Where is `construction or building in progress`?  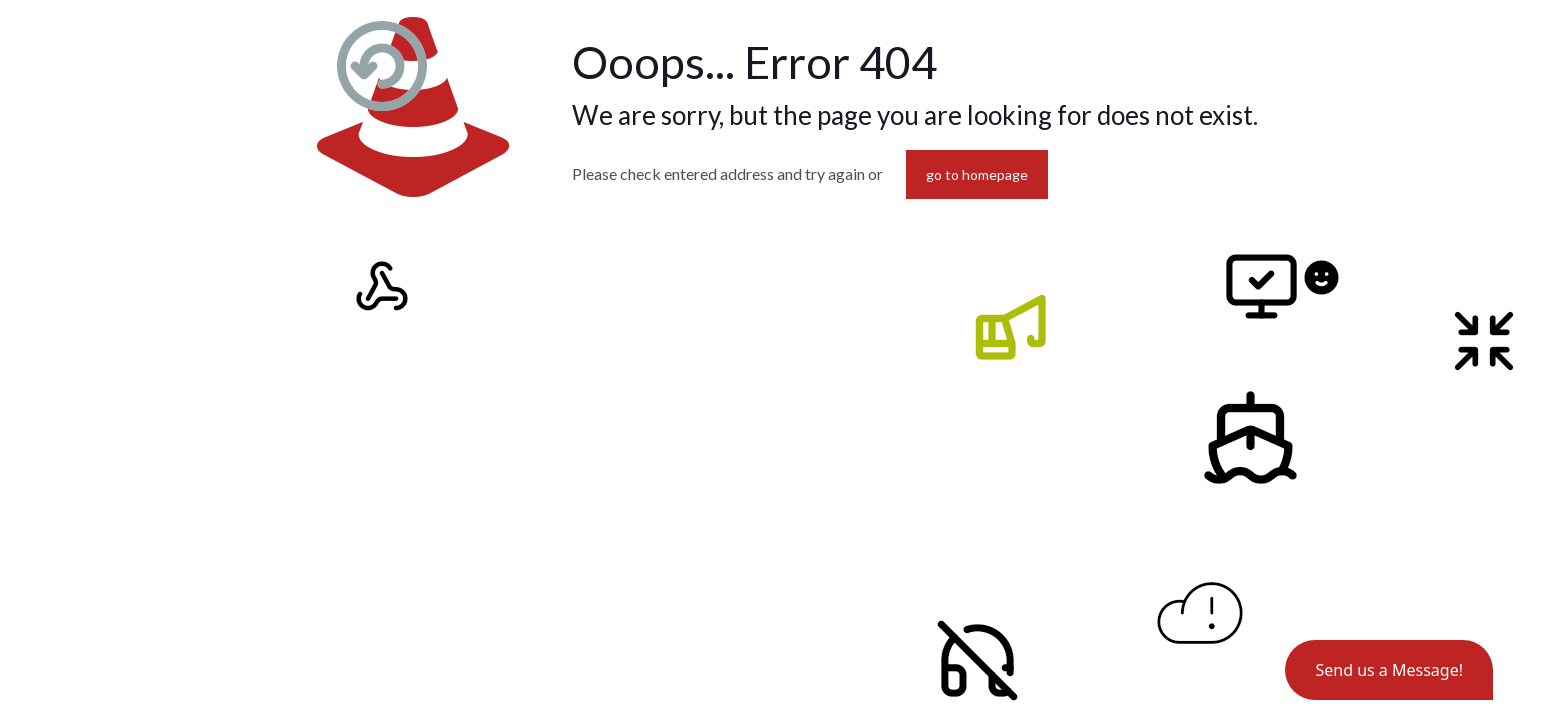
construction or building in progress is located at coordinates (1012, 331).